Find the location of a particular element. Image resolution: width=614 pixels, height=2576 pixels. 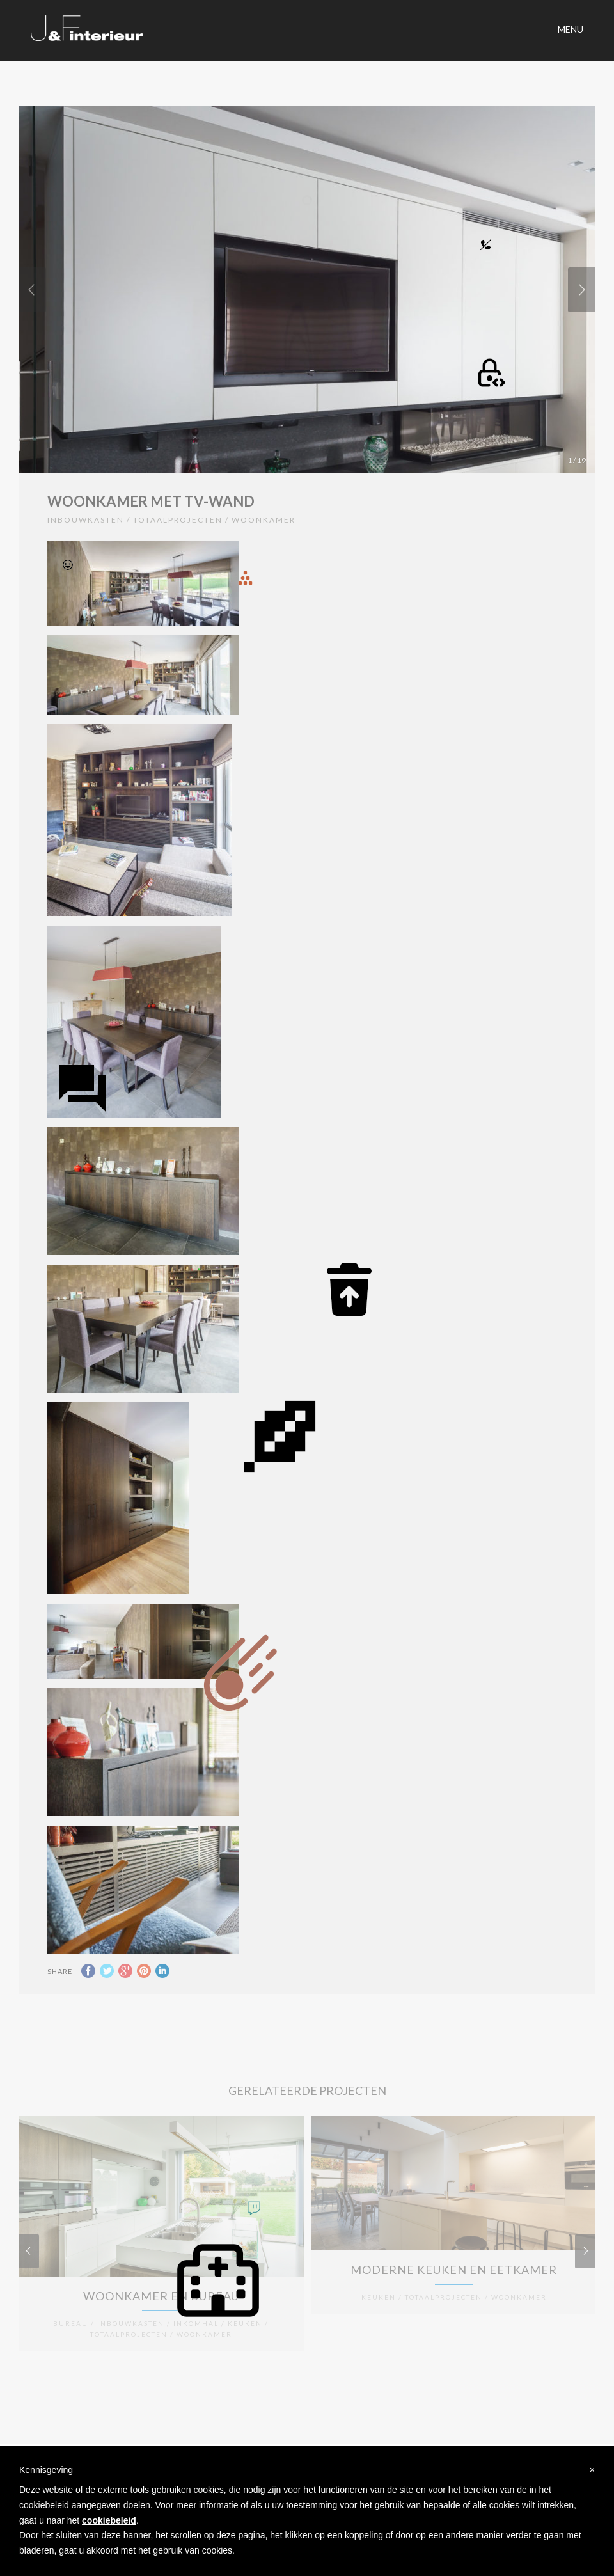

view stacked or layered resources is located at coordinates (245, 578).